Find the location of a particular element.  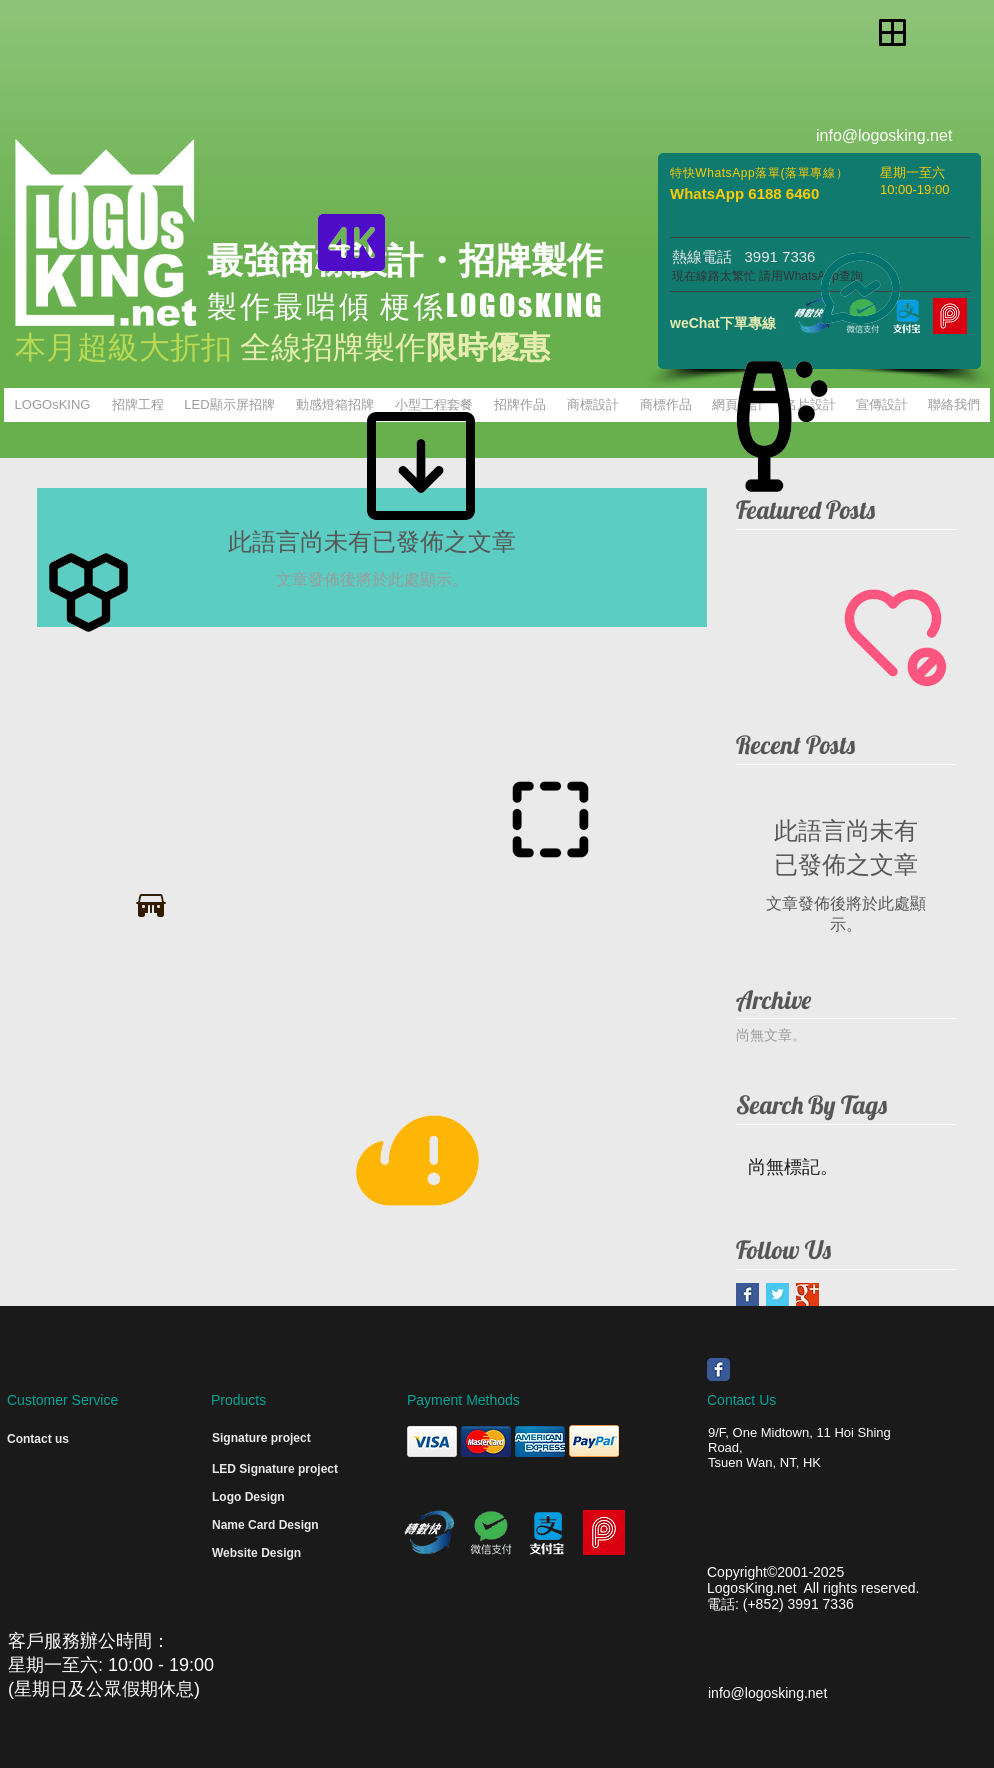

switch to 4K video resolution is located at coordinates (351, 242).